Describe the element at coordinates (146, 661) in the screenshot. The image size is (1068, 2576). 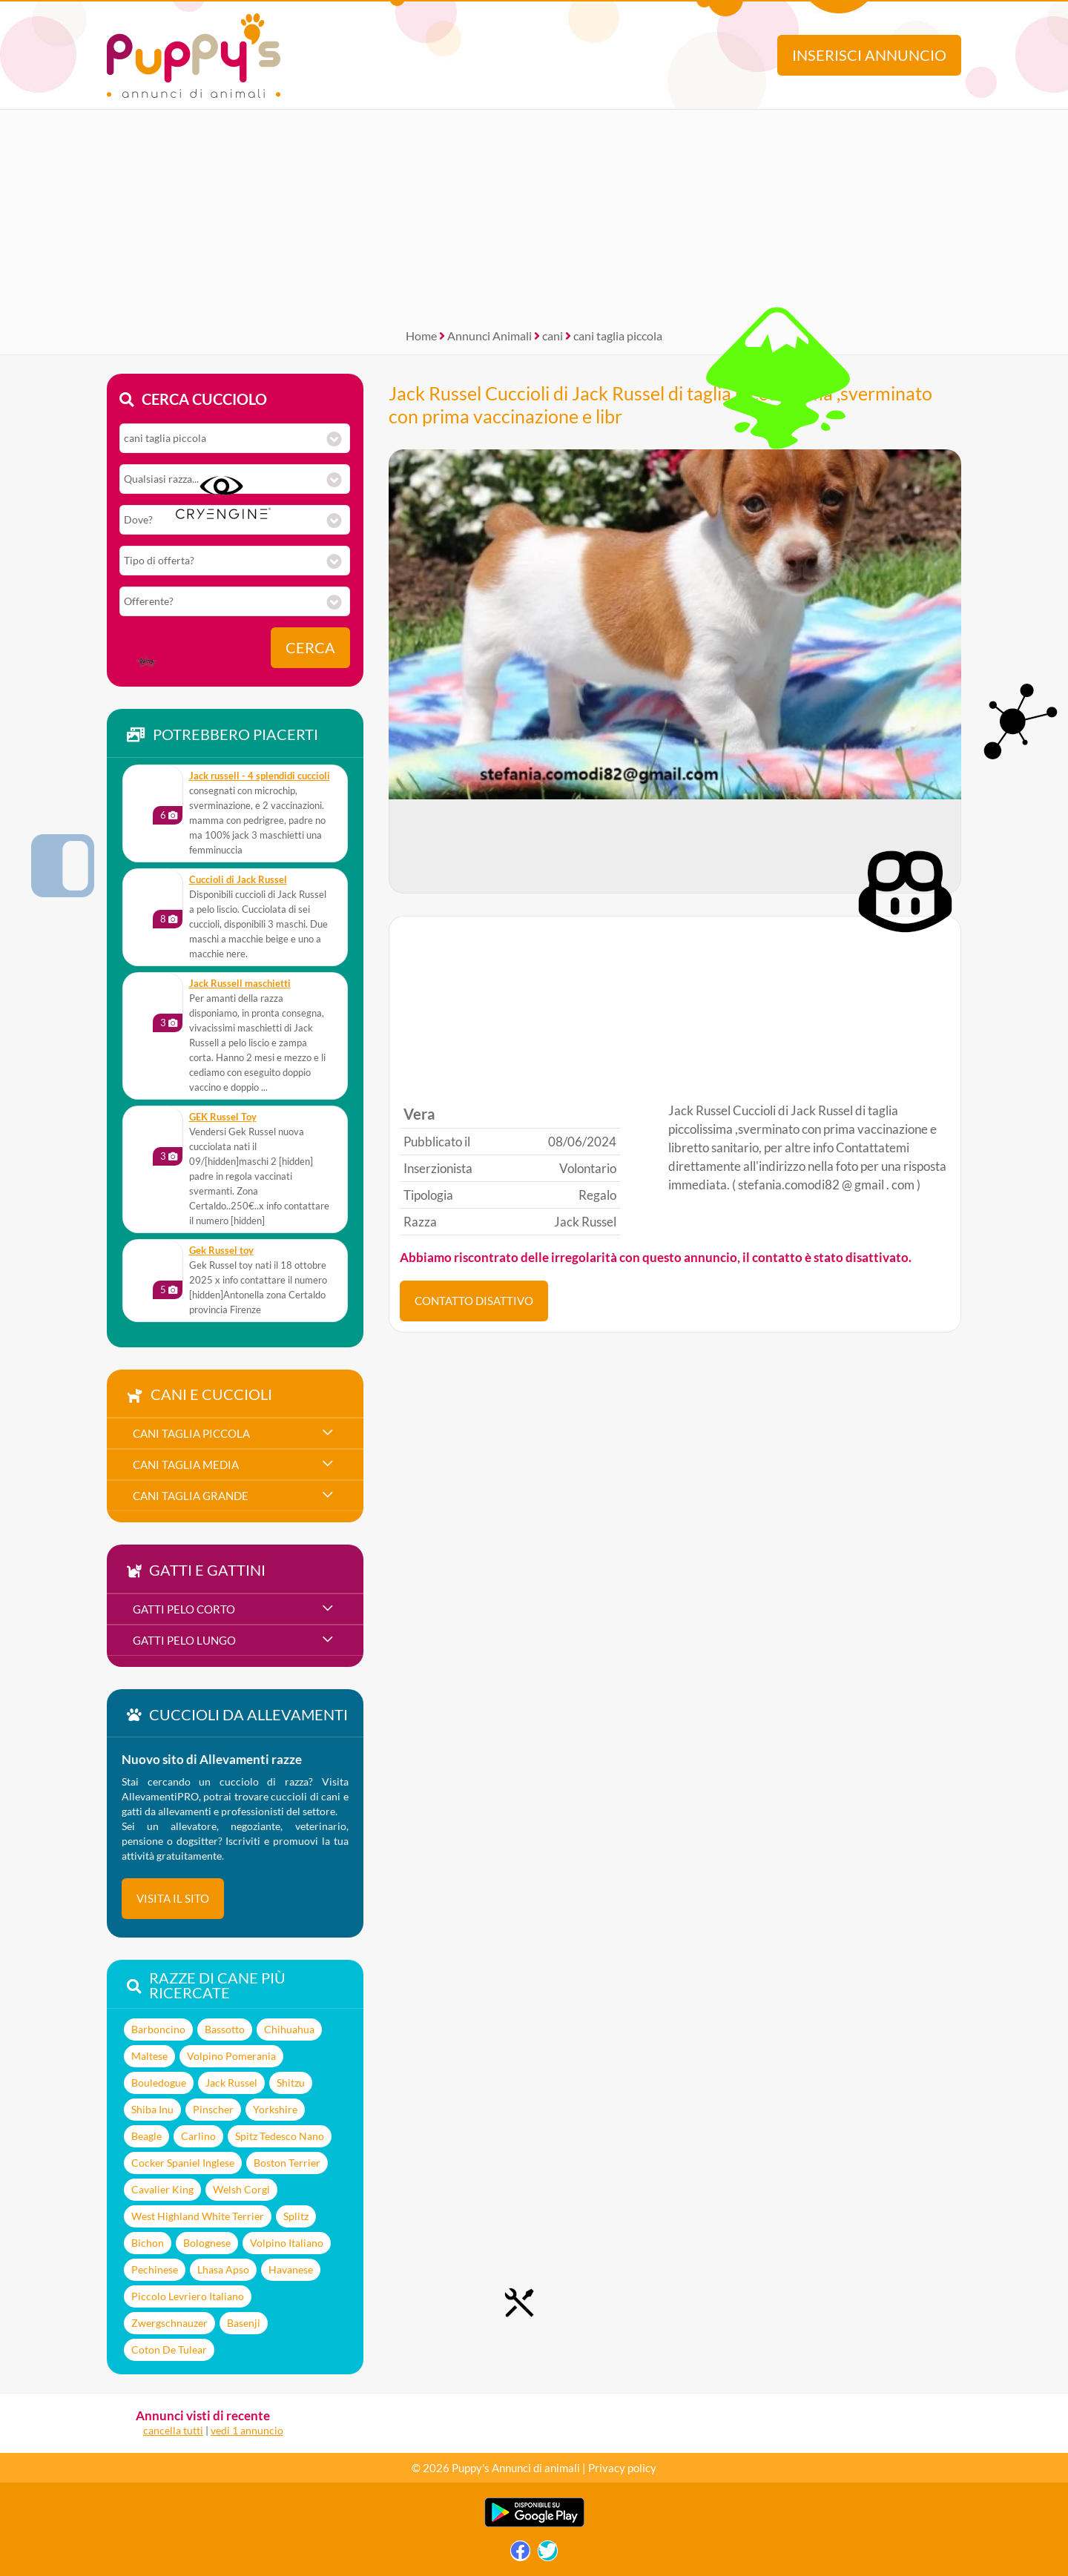
I see `apache groovy programming language logo` at that location.